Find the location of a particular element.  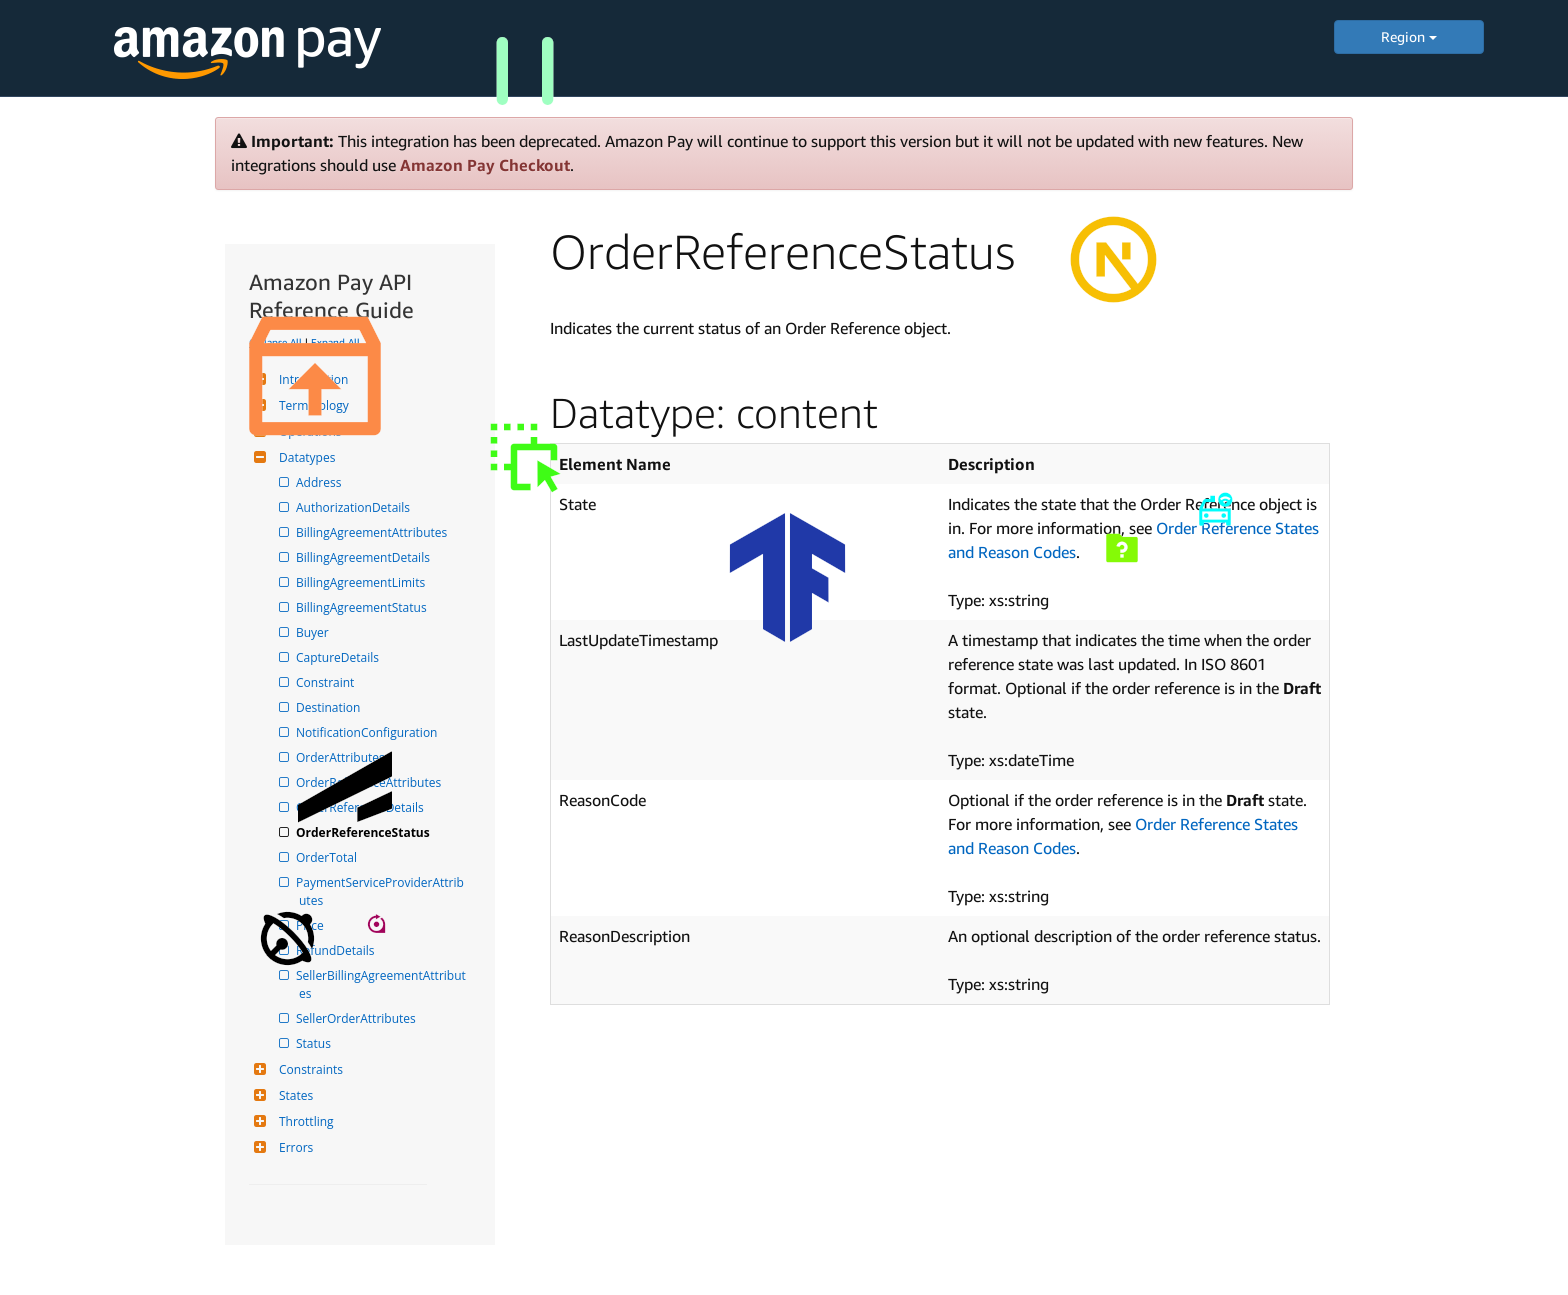

drag and drop to rearrange items is located at coordinates (524, 457).